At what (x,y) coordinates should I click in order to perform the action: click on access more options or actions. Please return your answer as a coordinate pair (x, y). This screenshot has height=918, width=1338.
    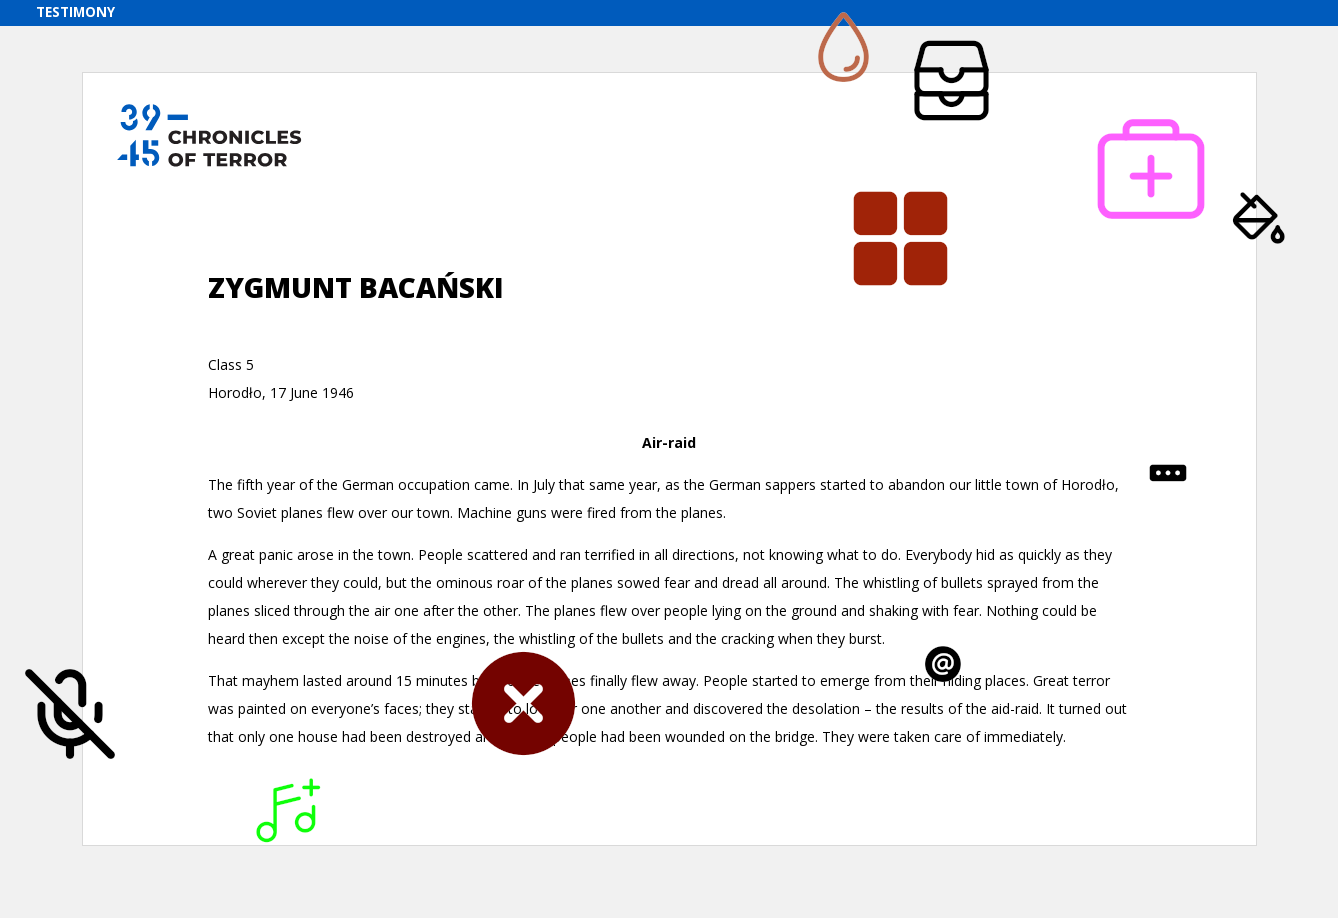
    Looking at the image, I should click on (1168, 472).